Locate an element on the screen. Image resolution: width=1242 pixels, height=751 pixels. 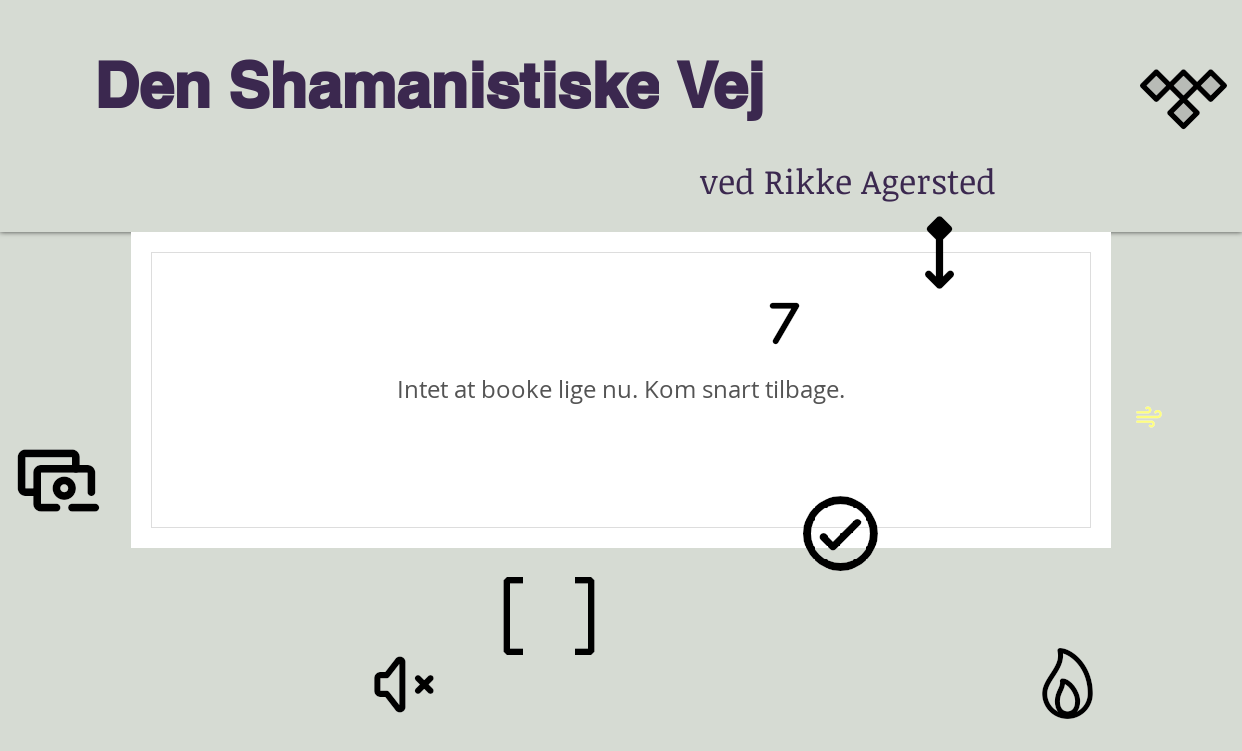
mute audio or sound is located at coordinates (405, 684).